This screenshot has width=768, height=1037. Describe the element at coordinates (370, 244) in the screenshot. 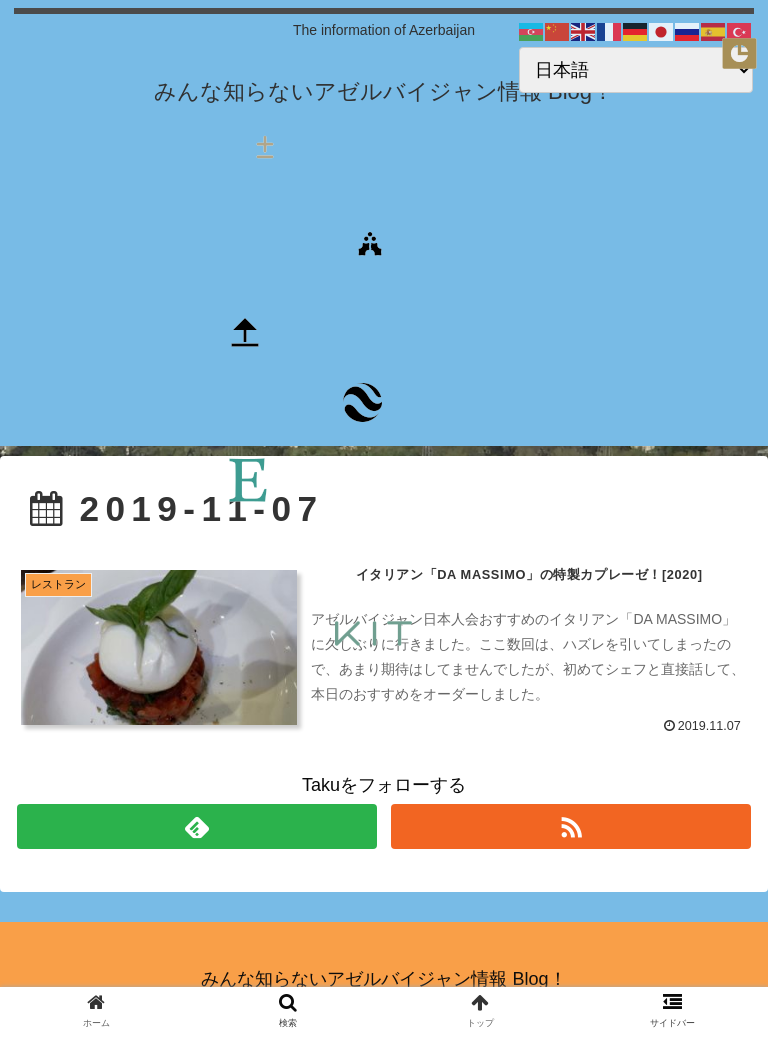

I see `indicates holiday or christmas-themed content` at that location.